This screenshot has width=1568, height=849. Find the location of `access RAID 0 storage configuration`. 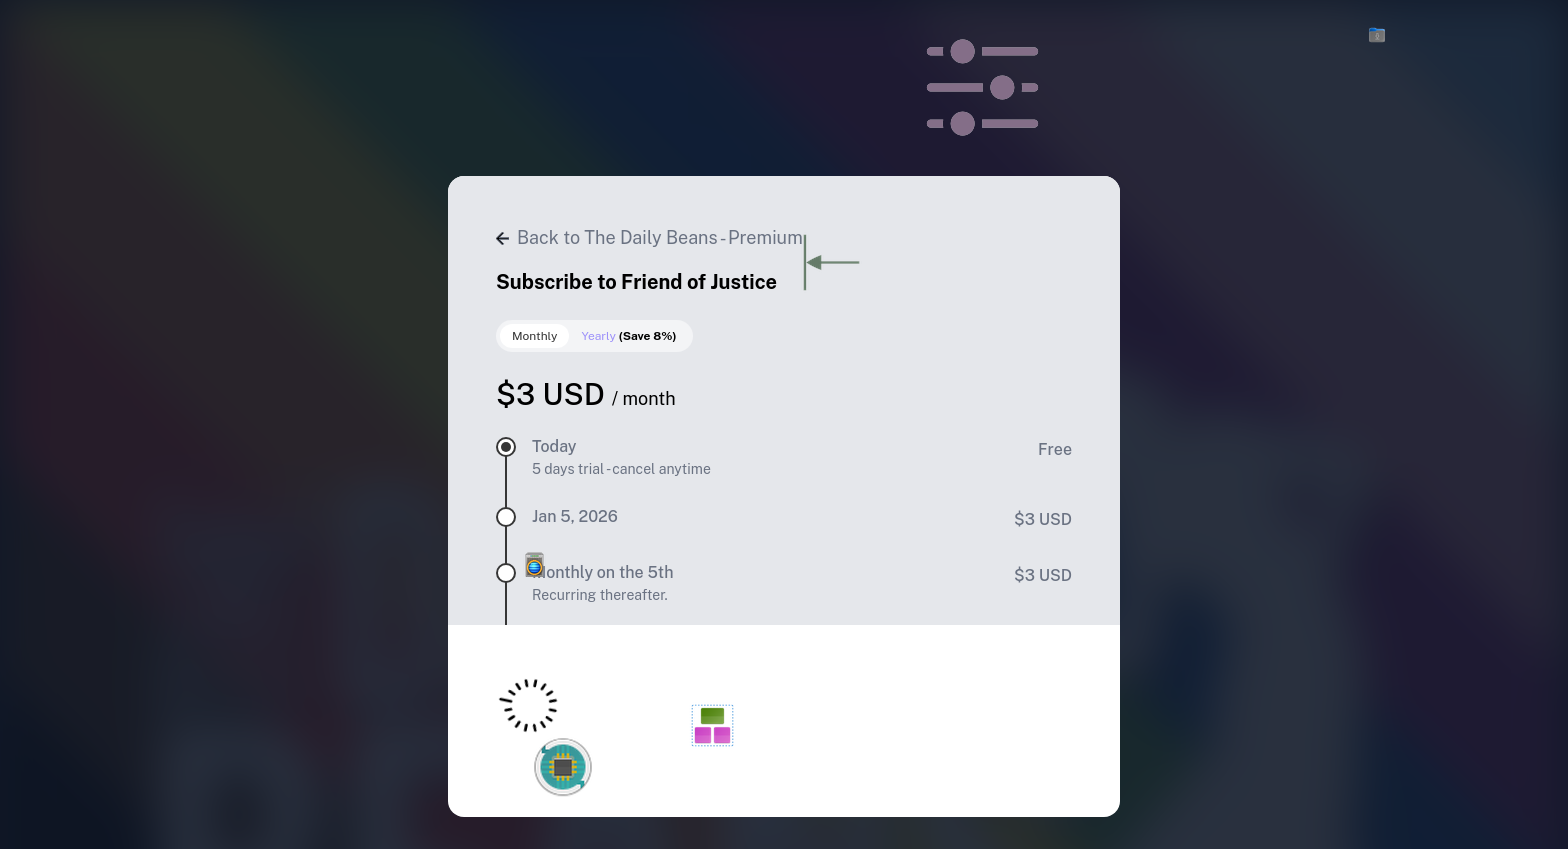

access RAID 0 storage configuration is located at coordinates (534, 564).